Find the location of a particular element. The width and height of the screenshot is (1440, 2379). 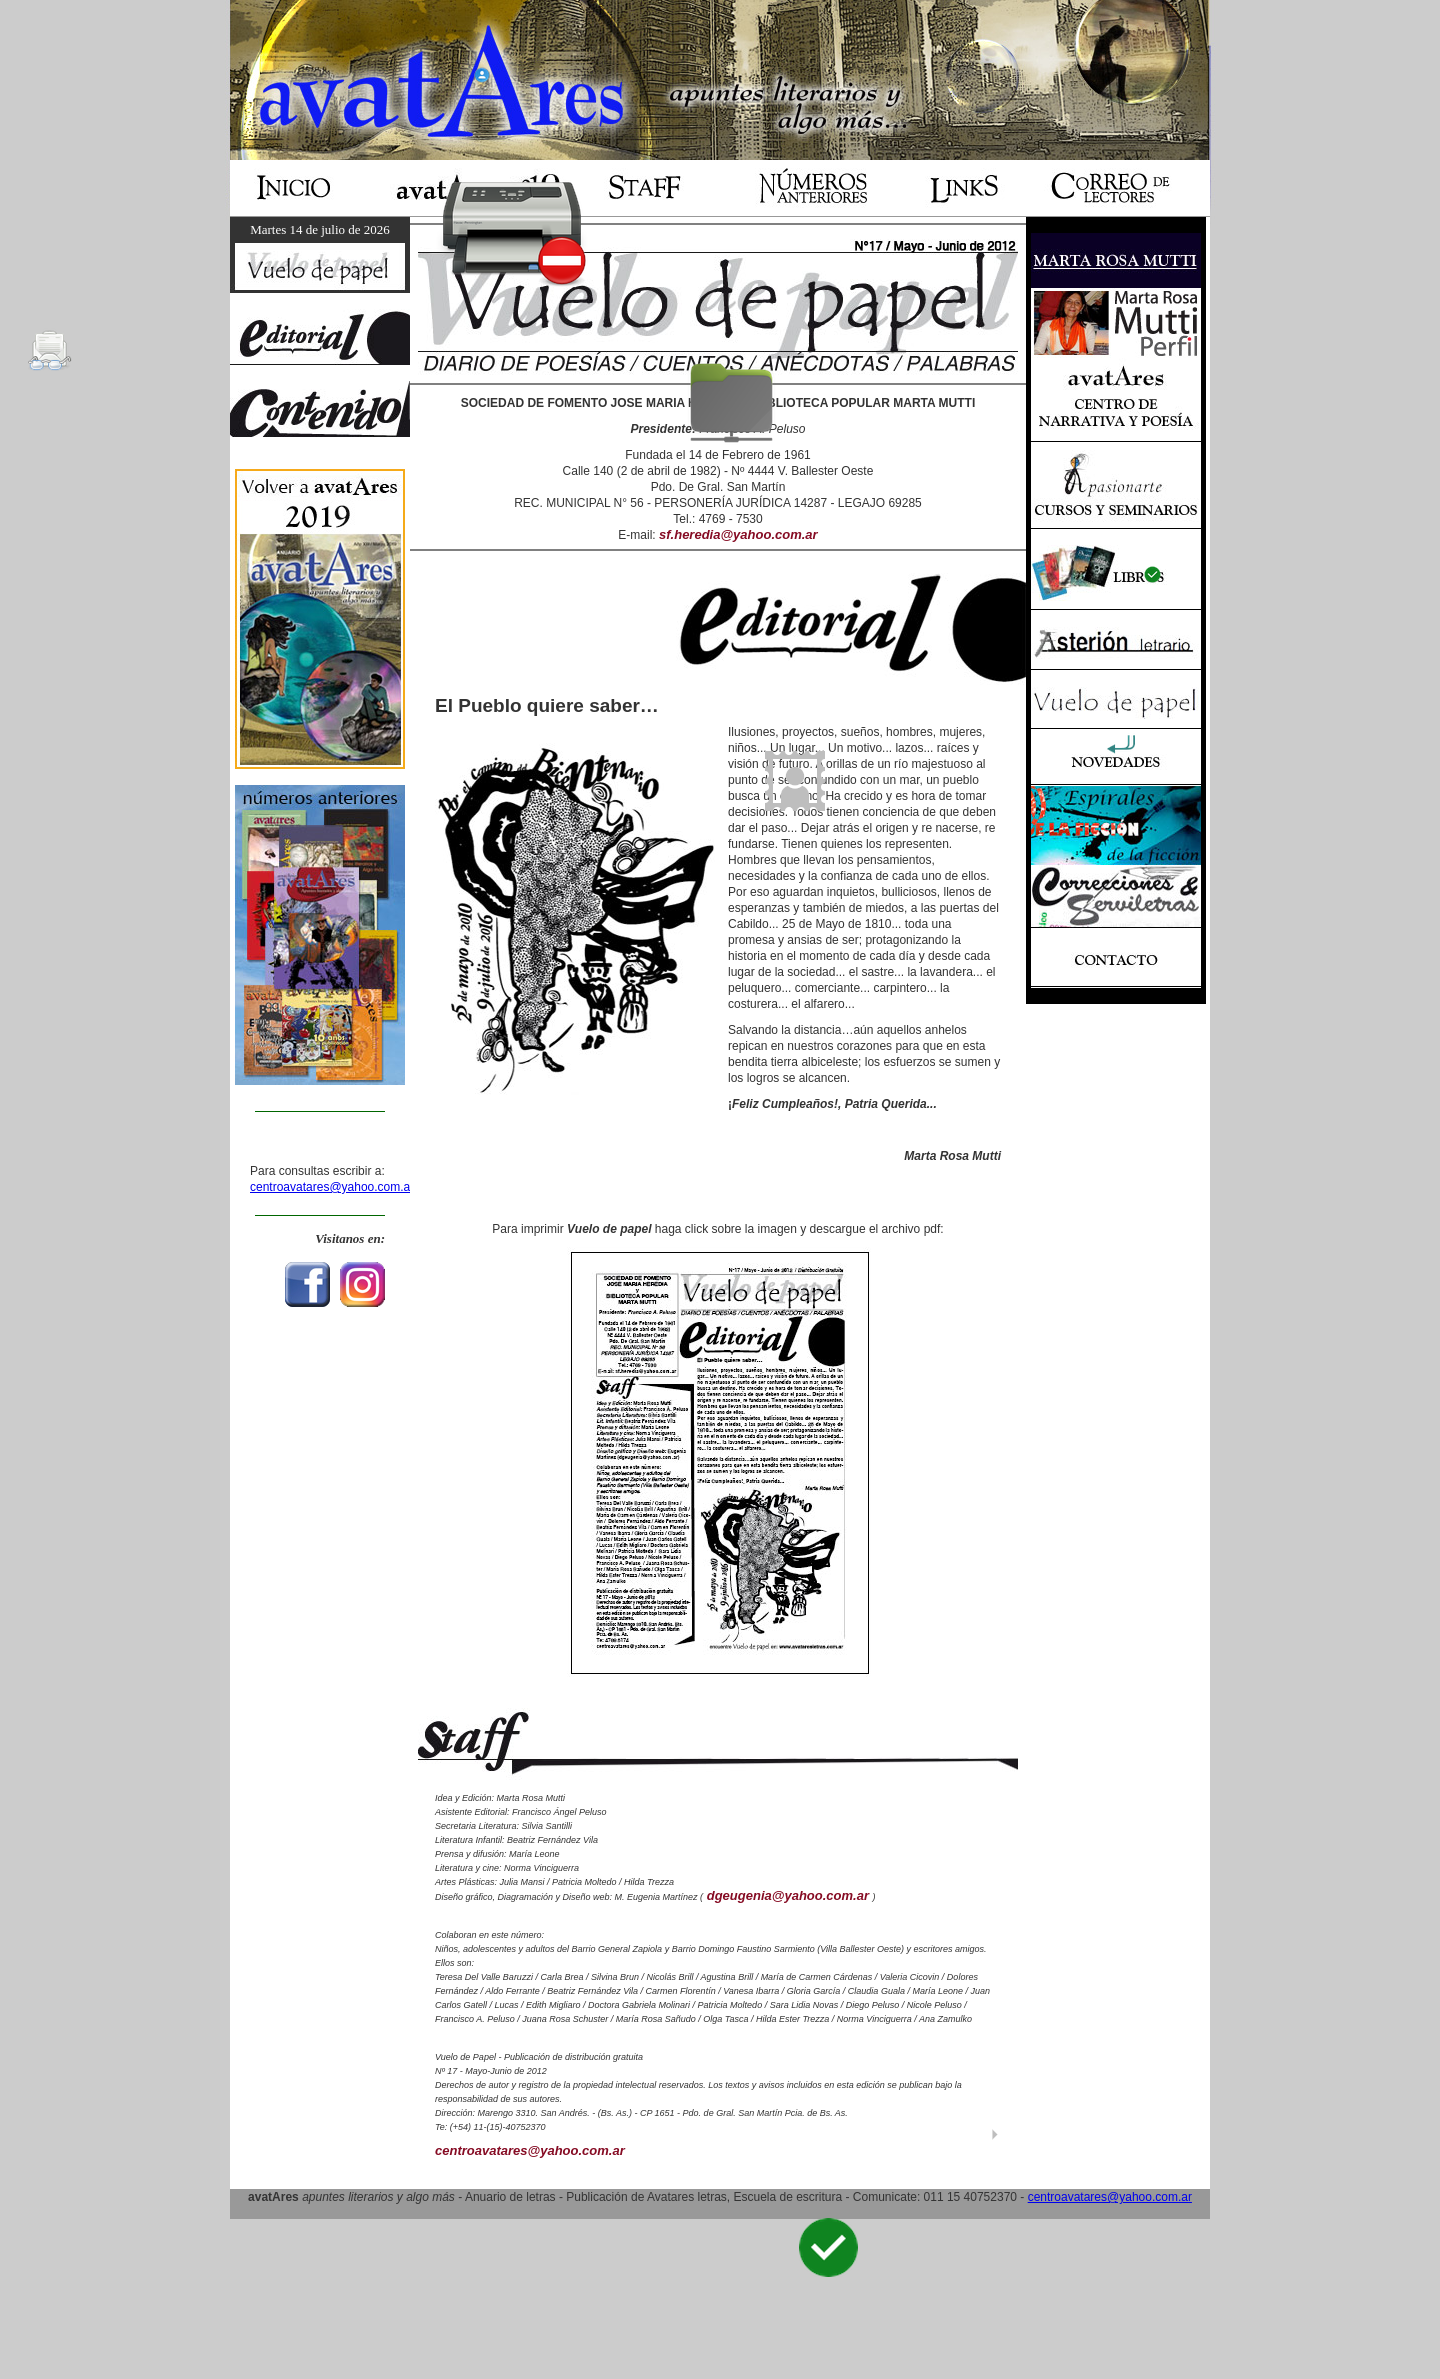

reply to all recipients of an email is located at coordinates (1120, 742).